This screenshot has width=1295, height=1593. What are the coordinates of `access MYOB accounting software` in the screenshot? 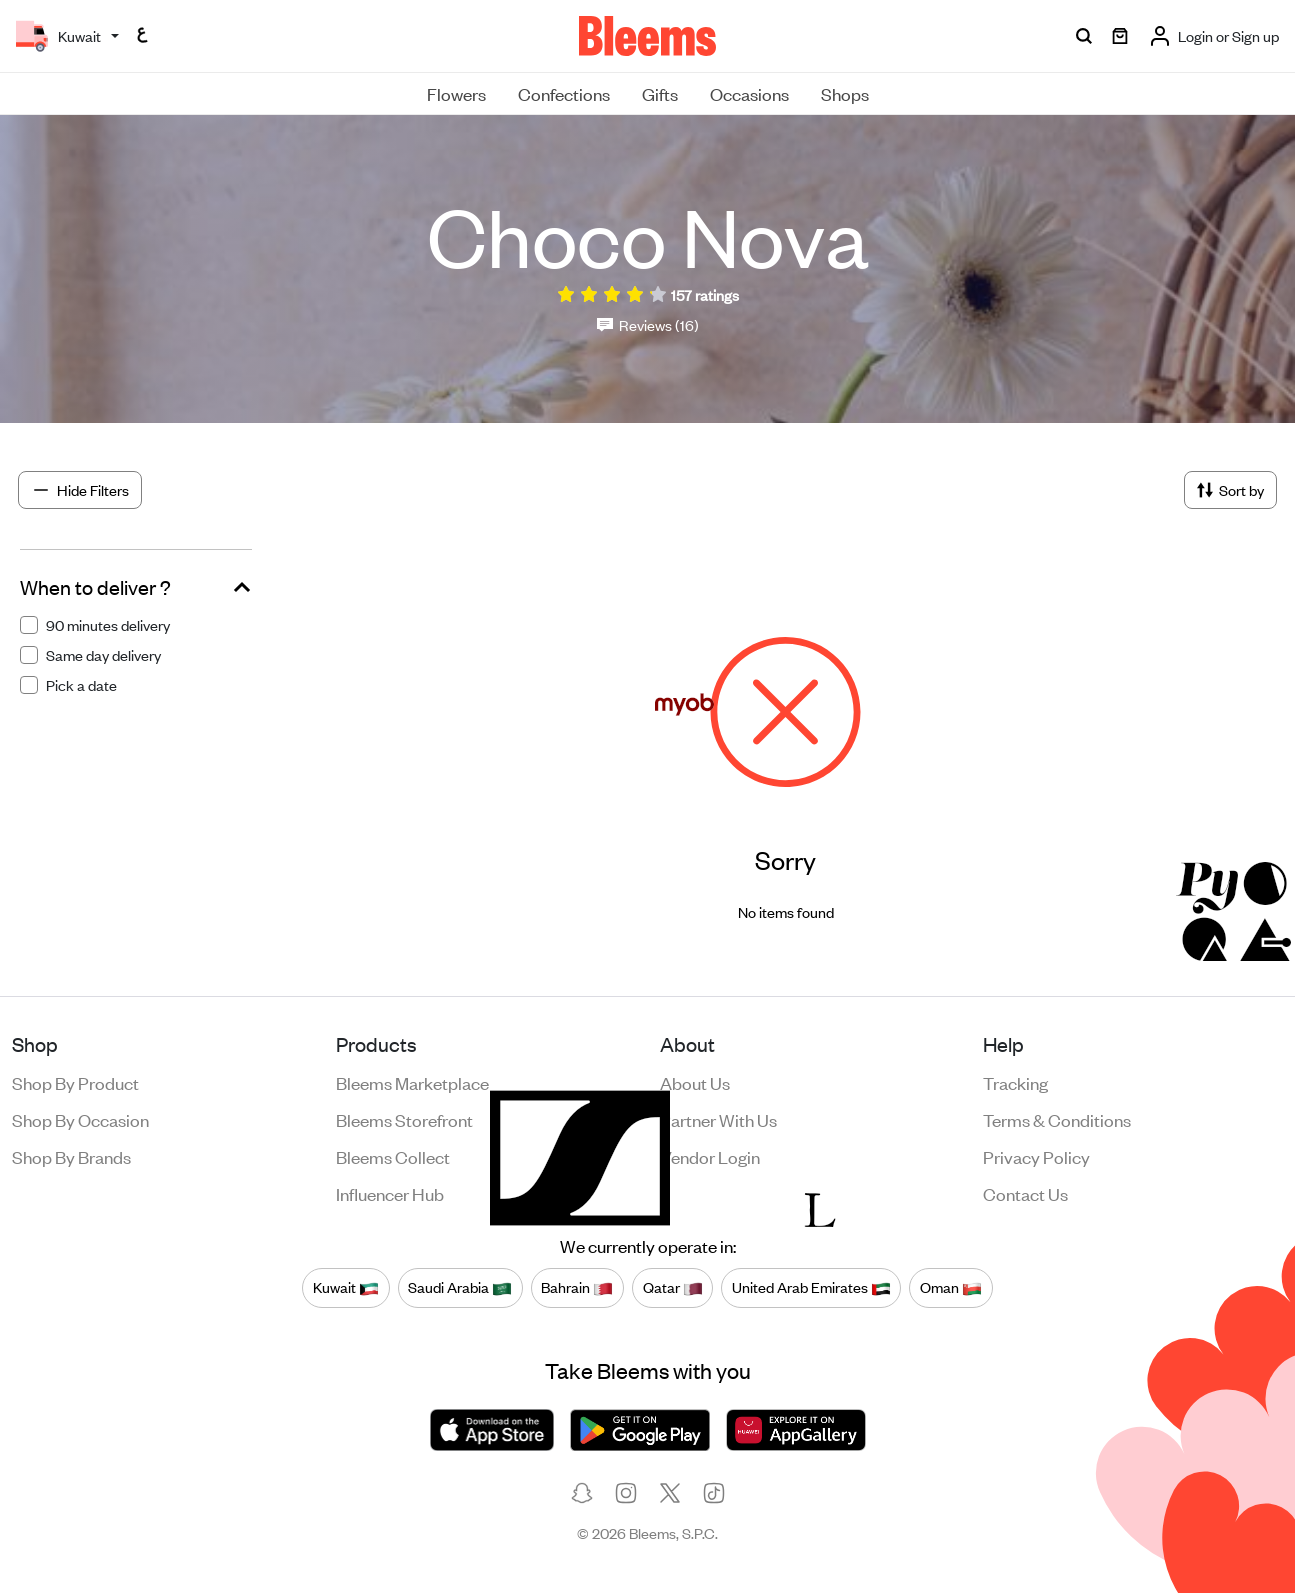 It's located at (684, 704).